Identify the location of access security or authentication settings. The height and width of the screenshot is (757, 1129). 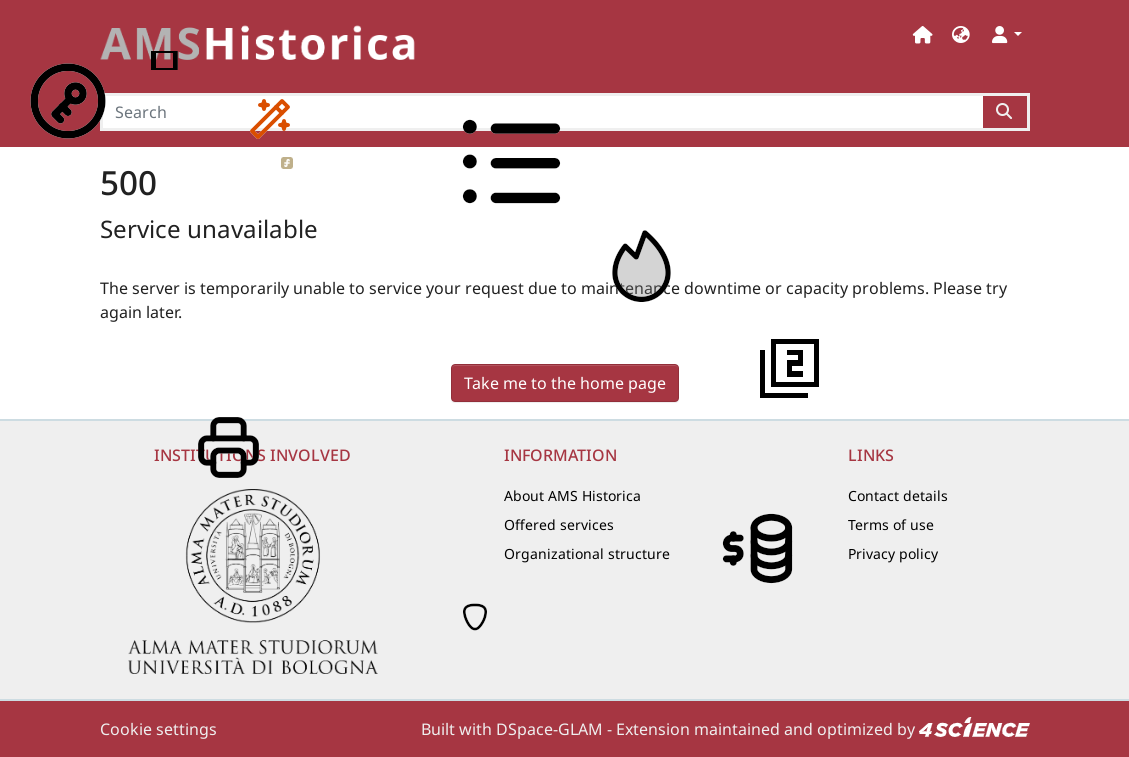
(68, 101).